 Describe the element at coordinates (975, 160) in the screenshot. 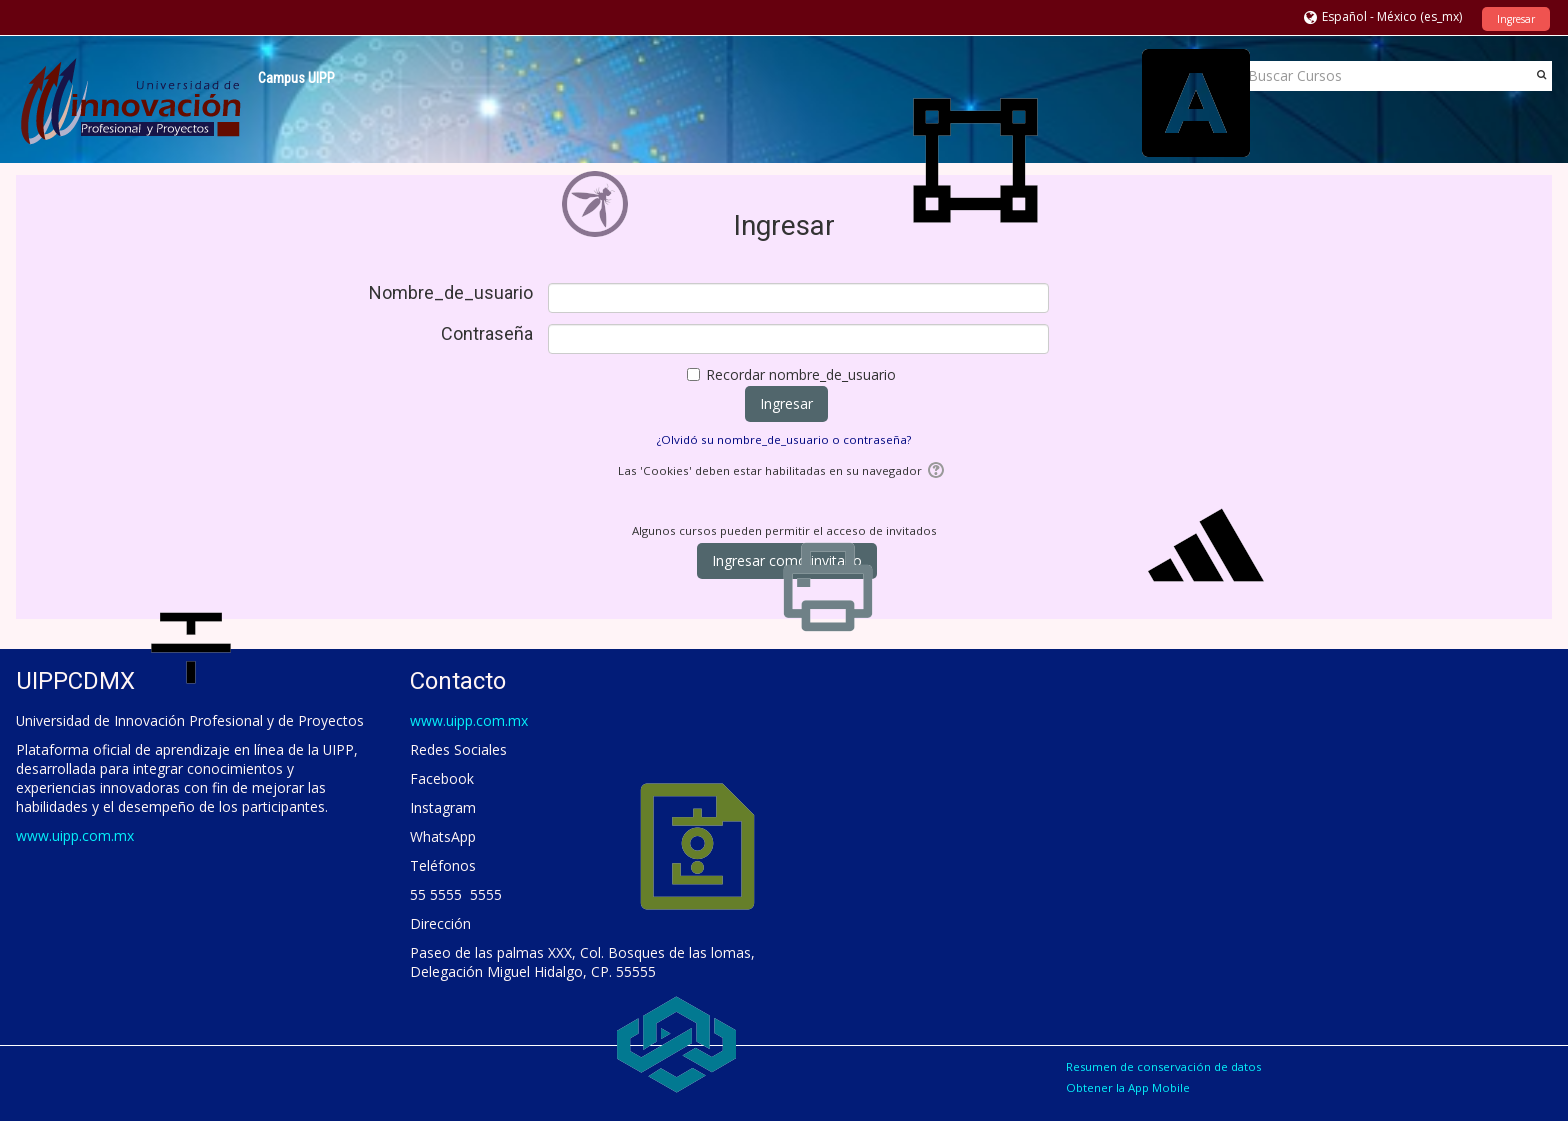

I see `edit shape or object boundaries` at that location.